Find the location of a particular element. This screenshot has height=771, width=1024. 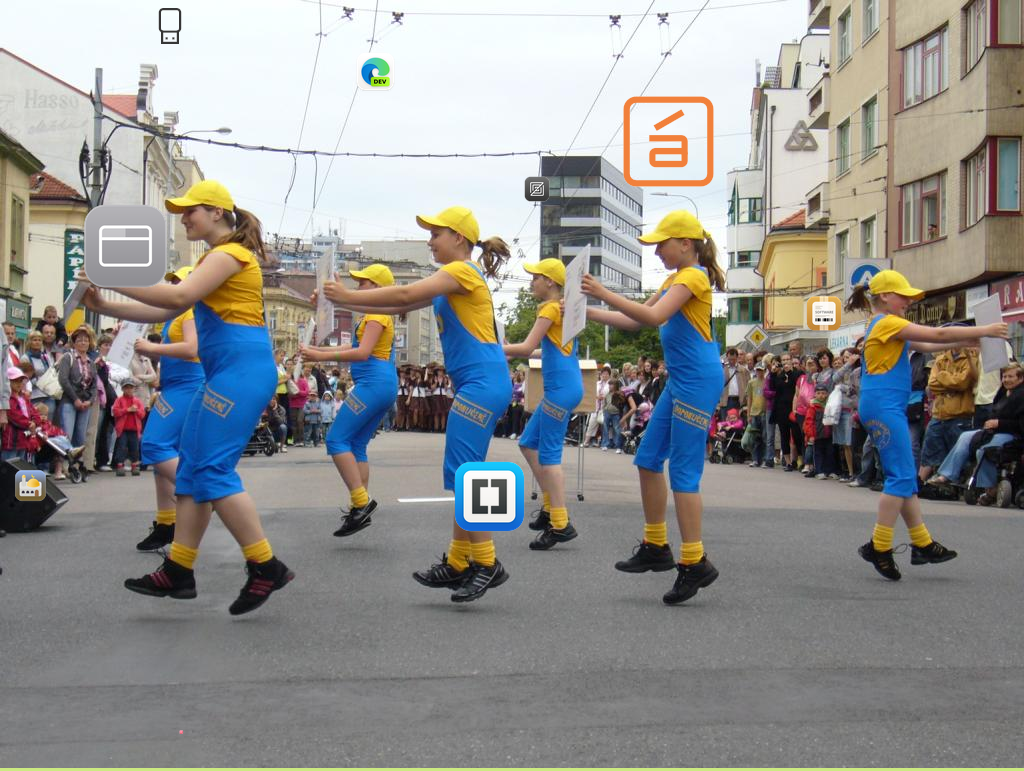

open brackets code editor is located at coordinates (489, 496).